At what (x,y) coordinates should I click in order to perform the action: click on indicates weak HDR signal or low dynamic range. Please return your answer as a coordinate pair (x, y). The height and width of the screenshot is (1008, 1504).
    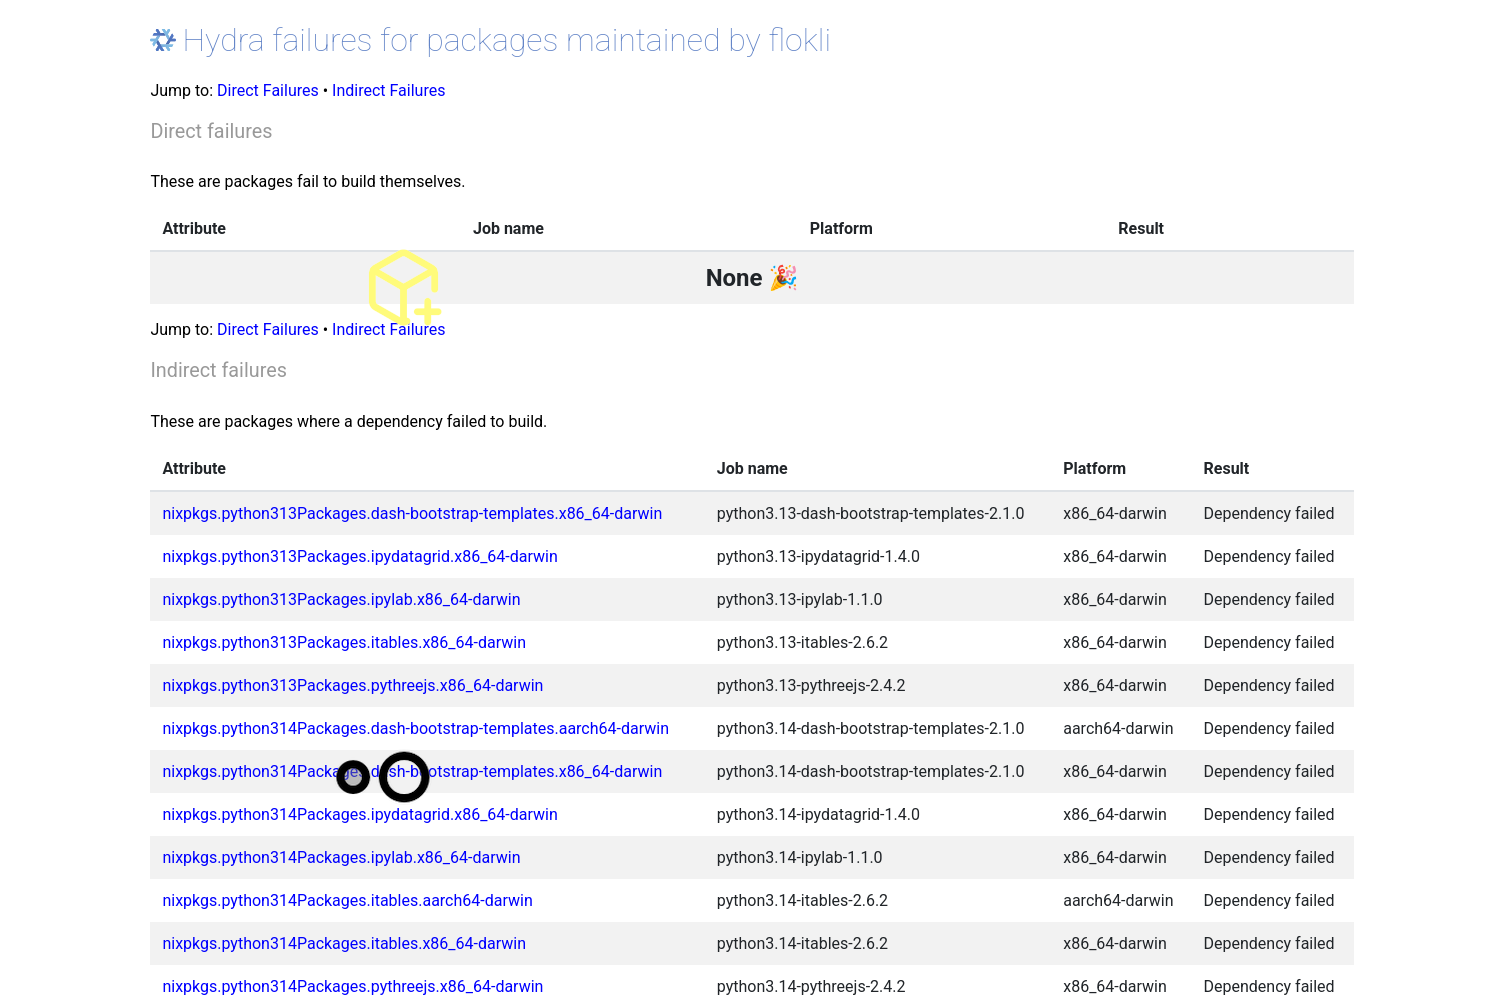
    Looking at the image, I should click on (383, 777).